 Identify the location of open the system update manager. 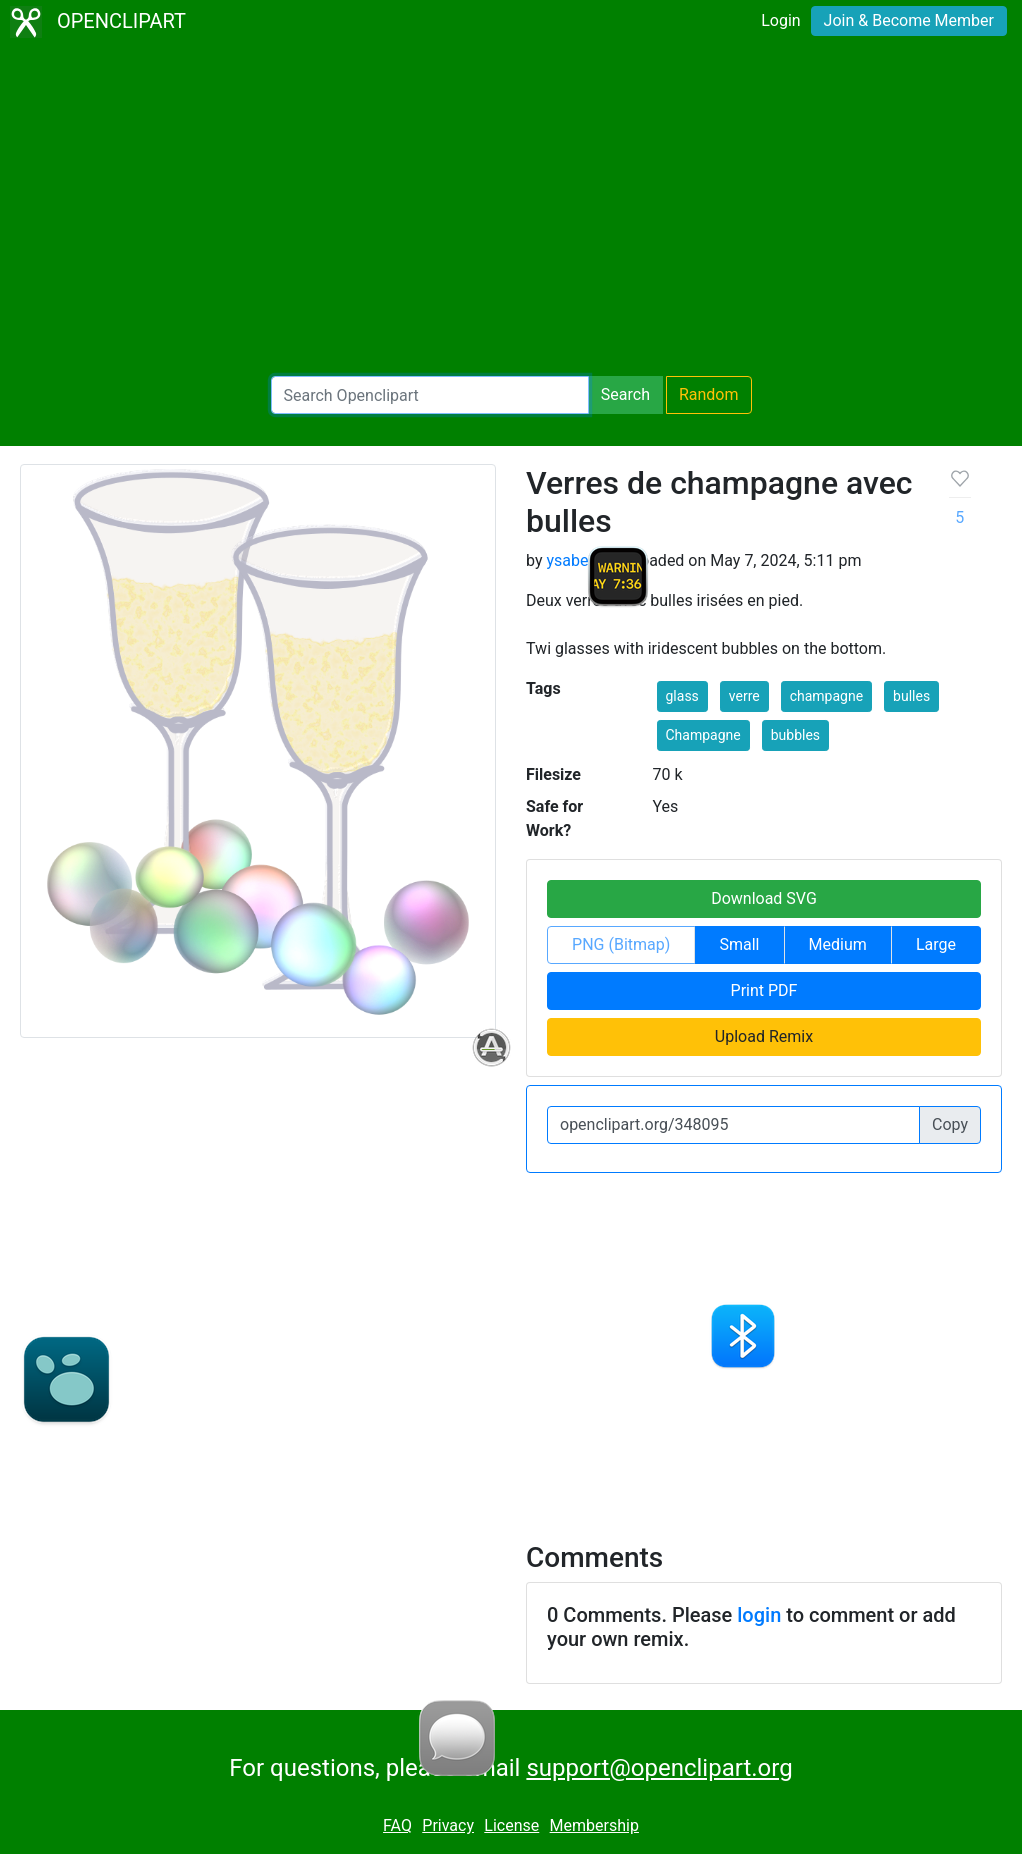
(491, 1047).